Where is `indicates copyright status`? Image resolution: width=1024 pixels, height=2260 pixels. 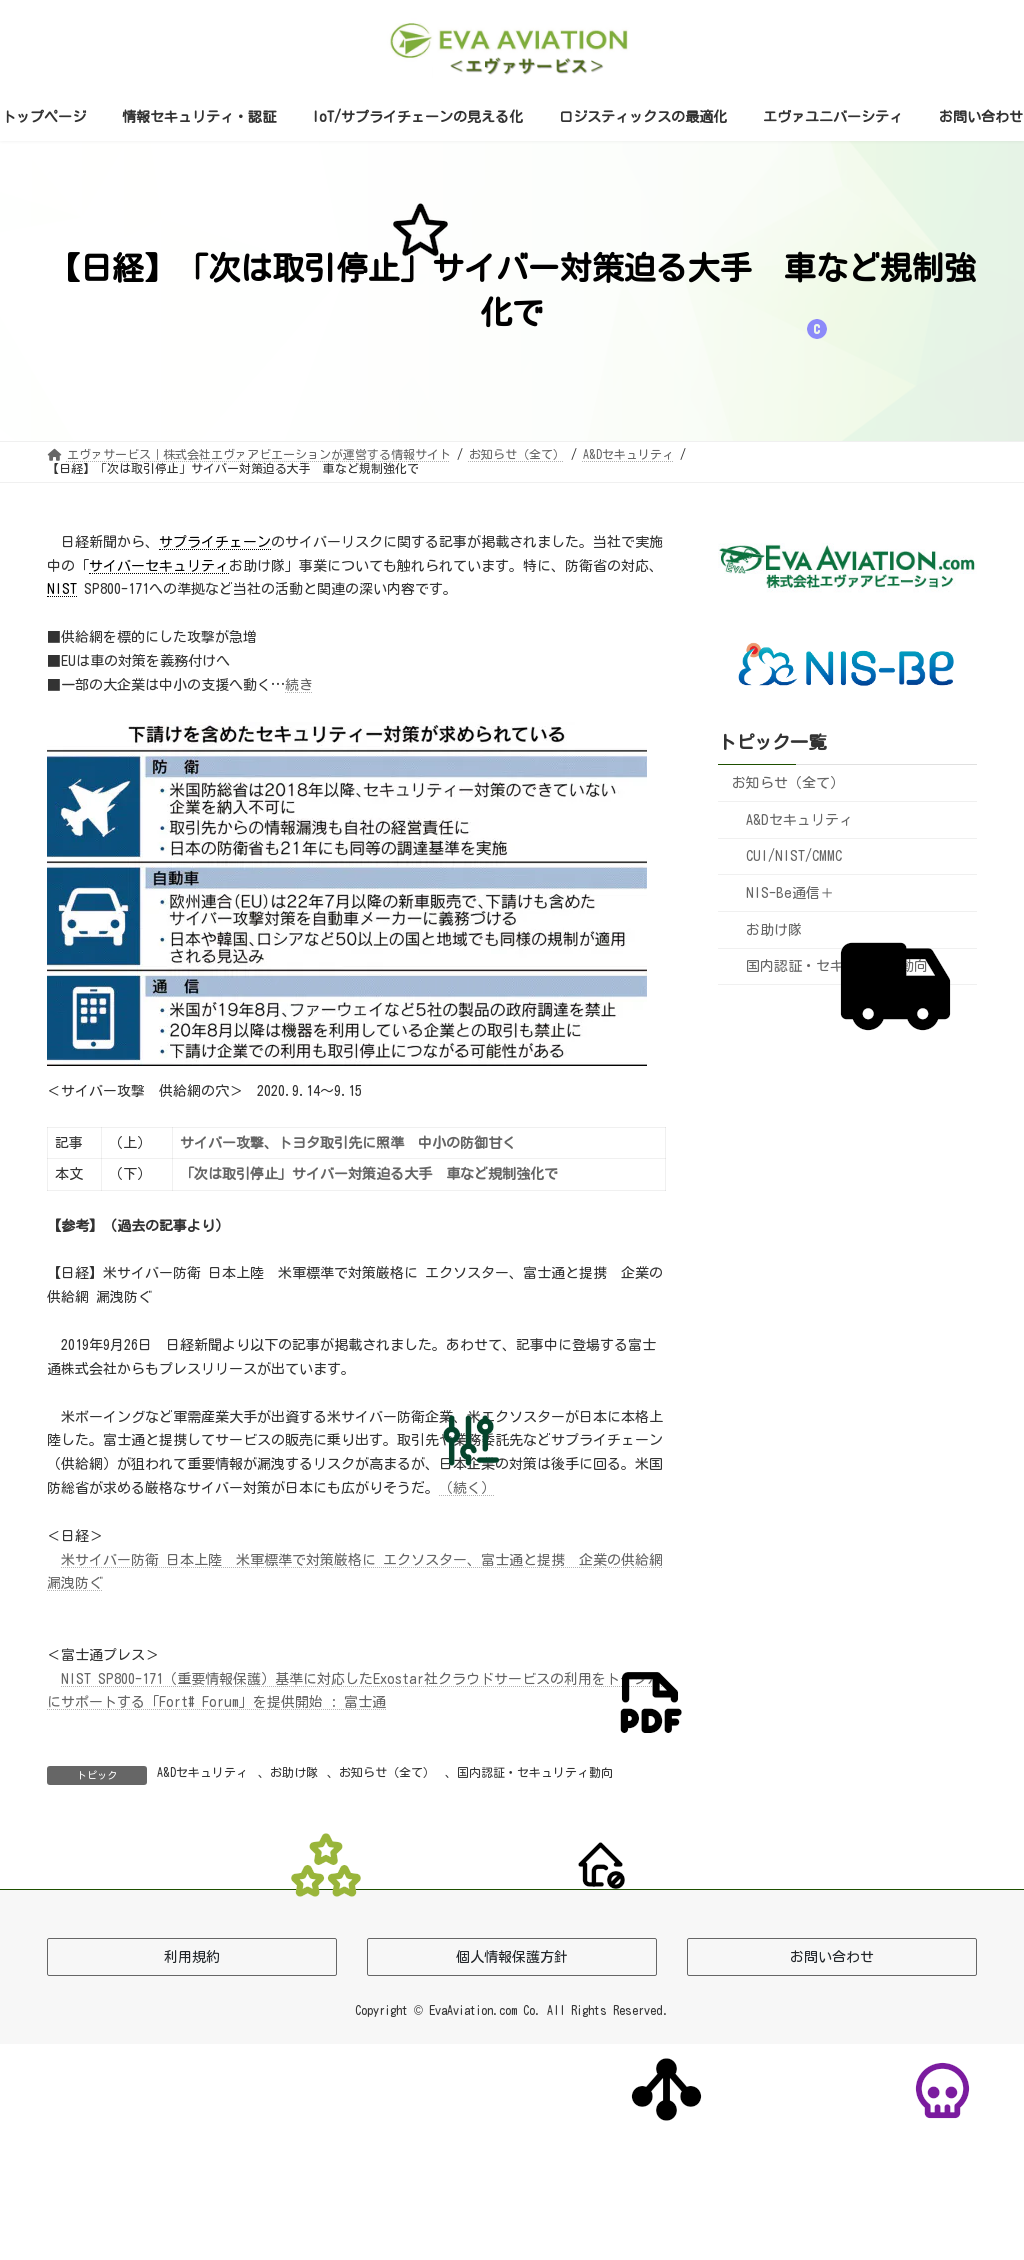
indicates copyright status is located at coordinates (817, 329).